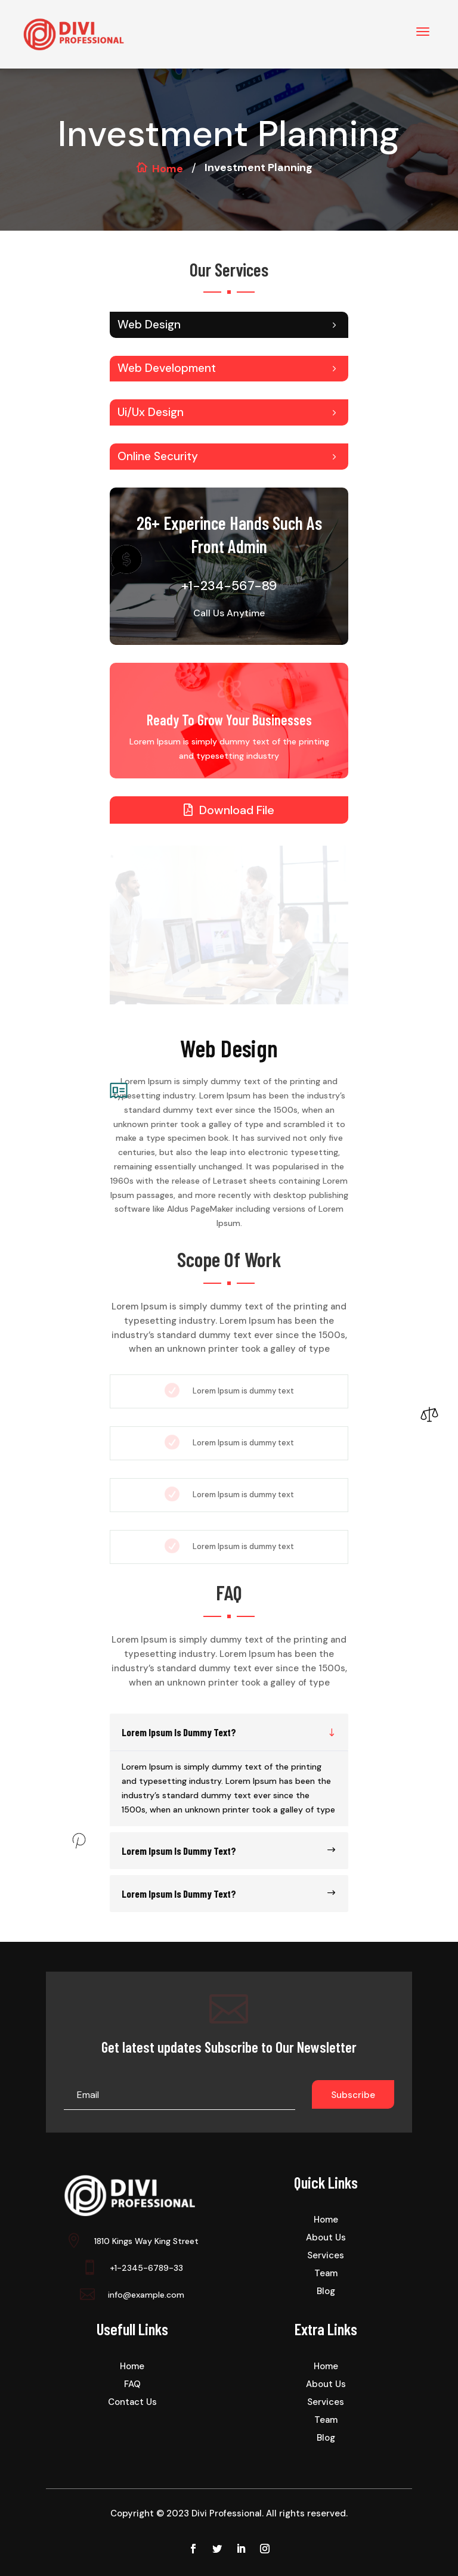 The width and height of the screenshot is (458, 2576). What do you see at coordinates (429, 1414) in the screenshot?
I see `compare items or options` at bounding box center [429, 1414].